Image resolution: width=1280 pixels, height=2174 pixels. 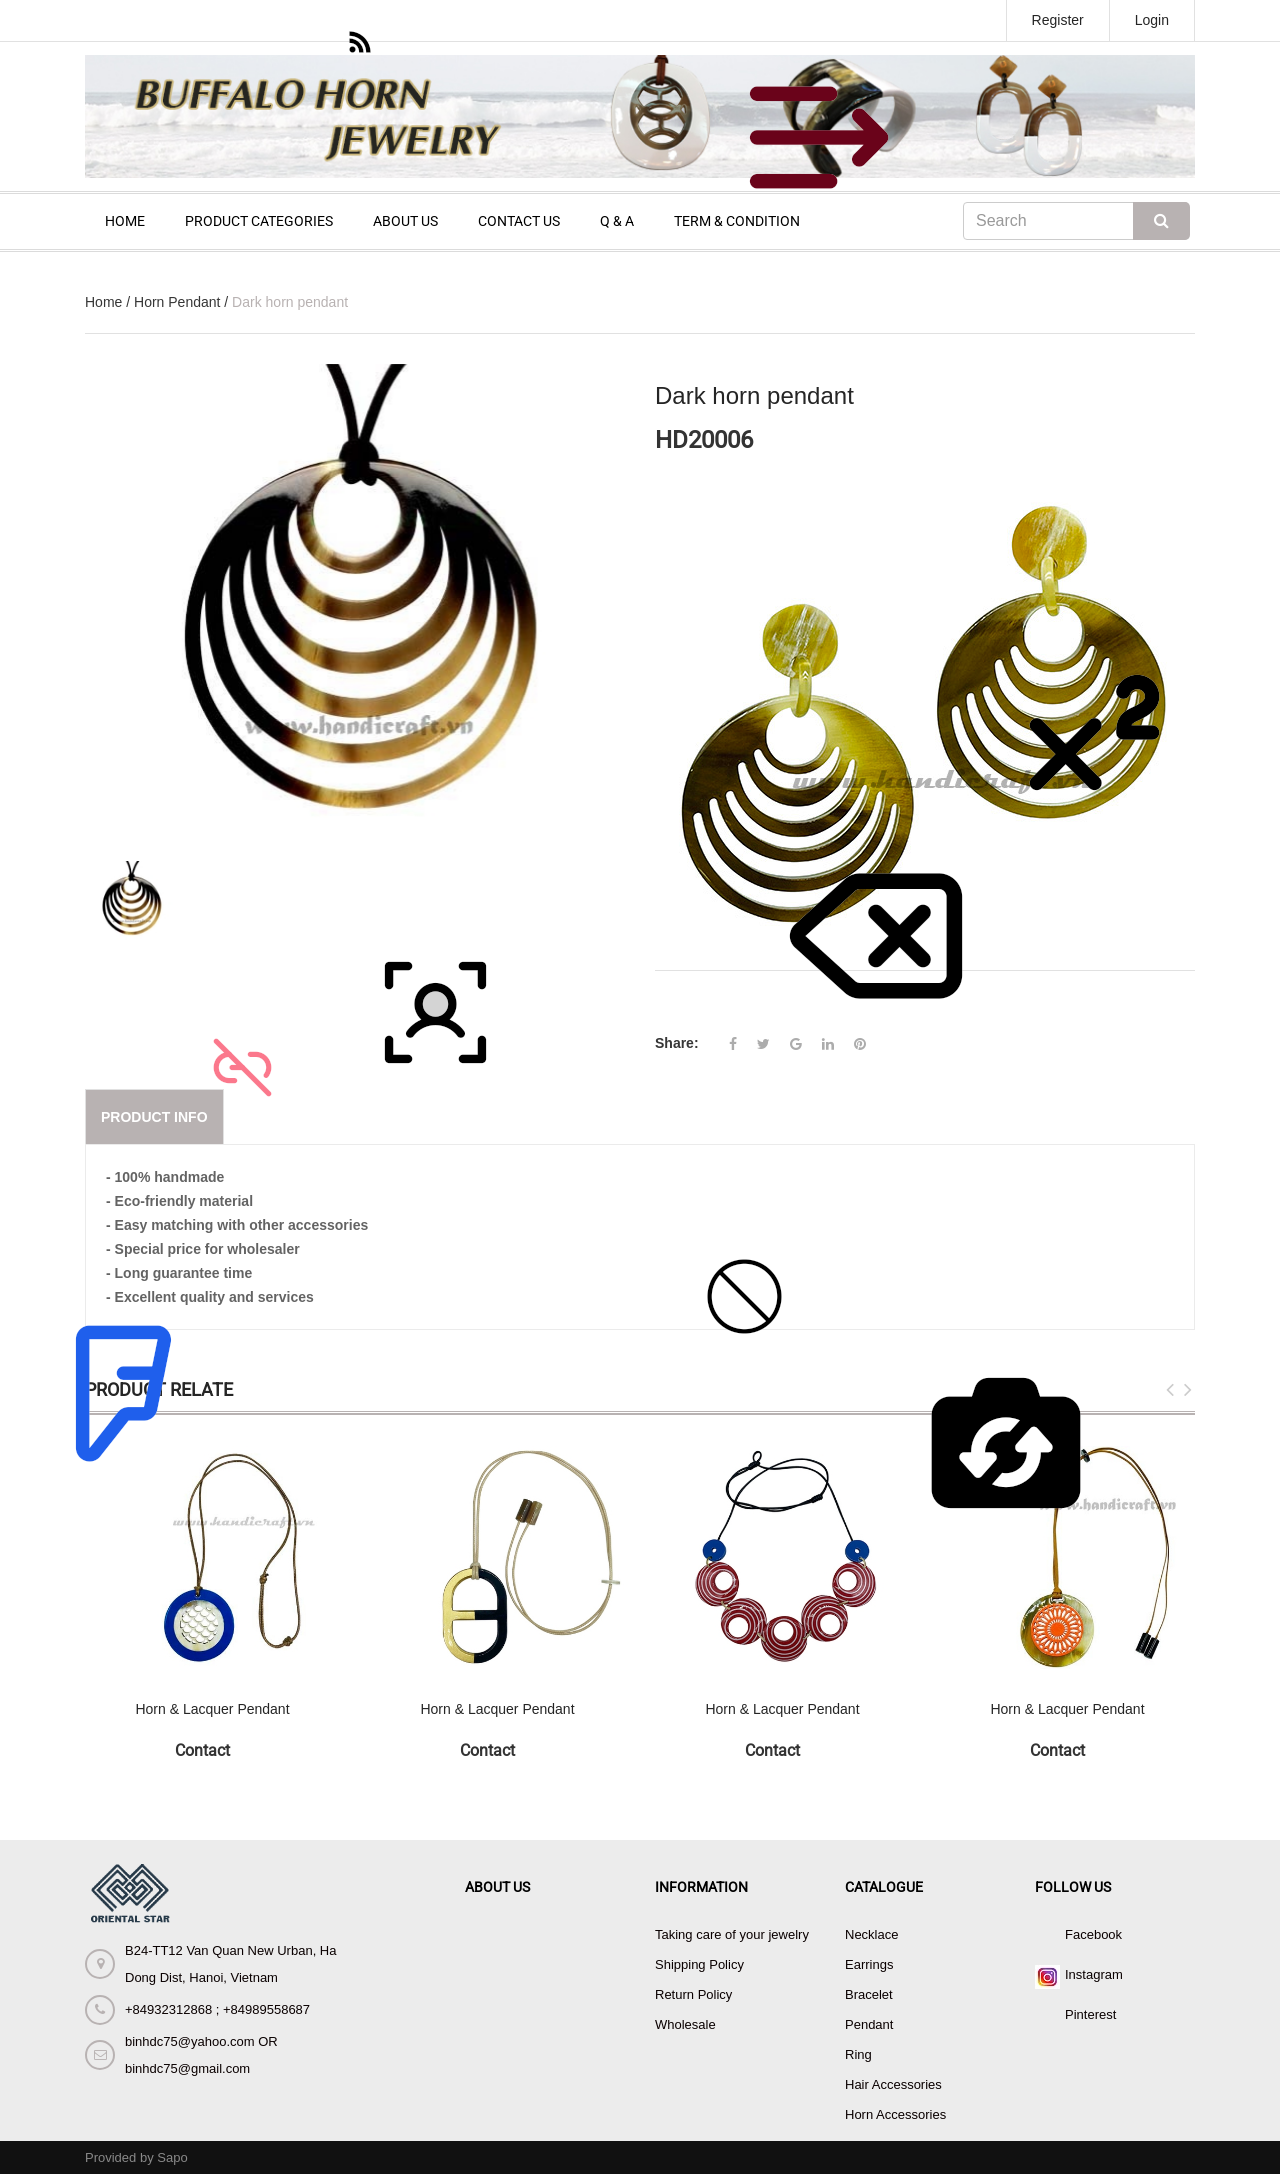 I want to click on open foursquare app, so click(x=123, y=1393).